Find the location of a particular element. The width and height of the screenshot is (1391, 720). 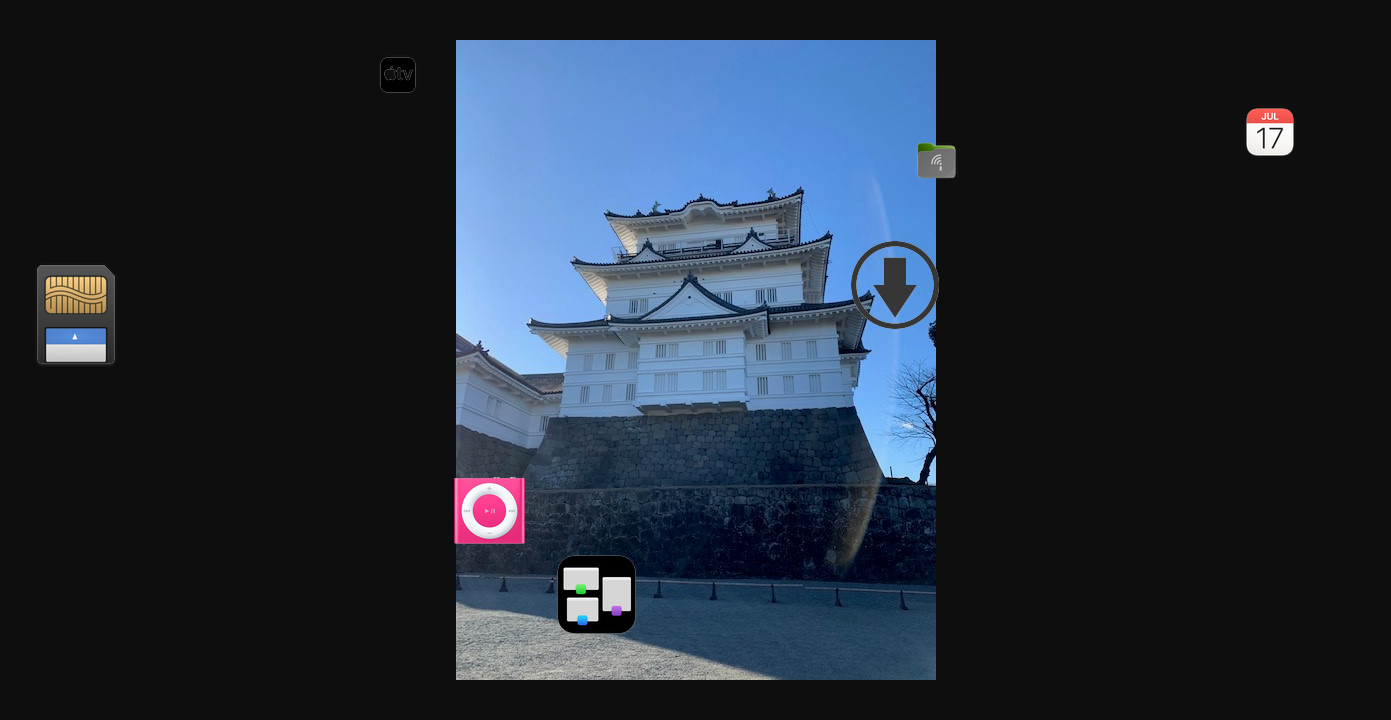

access removable storage device is located at coordinates (76, 315).